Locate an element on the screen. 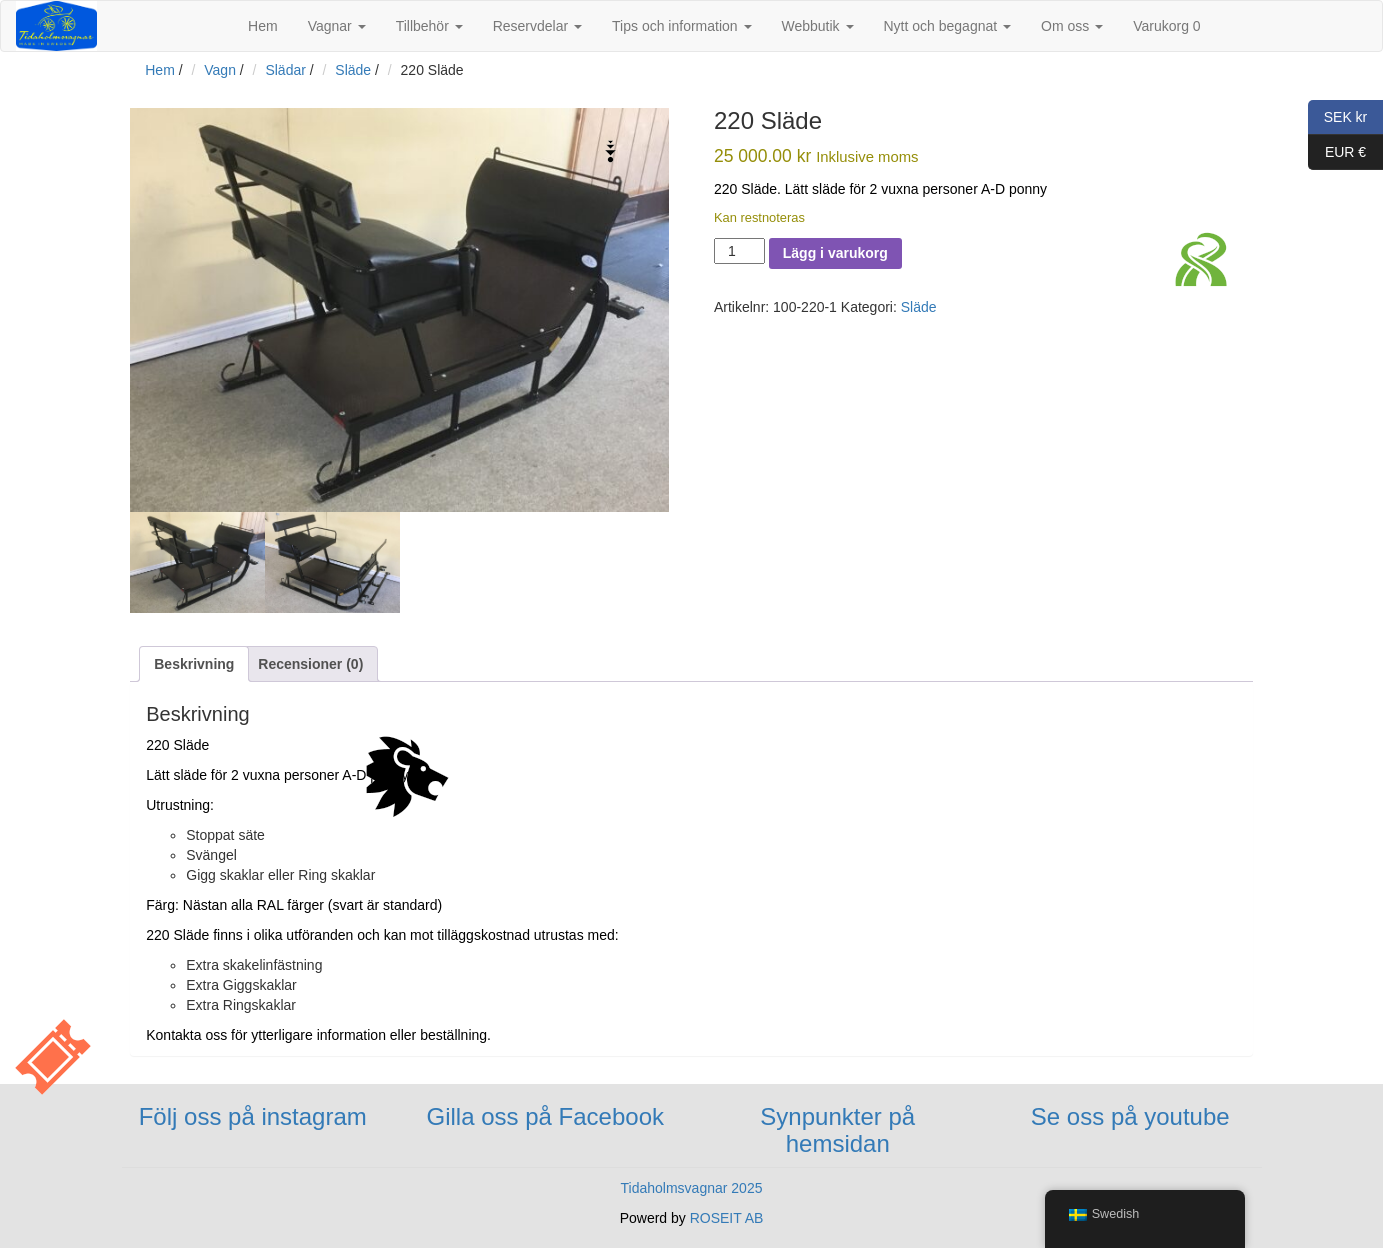  view your tickets or passes is located at coordinates (53, 1057).